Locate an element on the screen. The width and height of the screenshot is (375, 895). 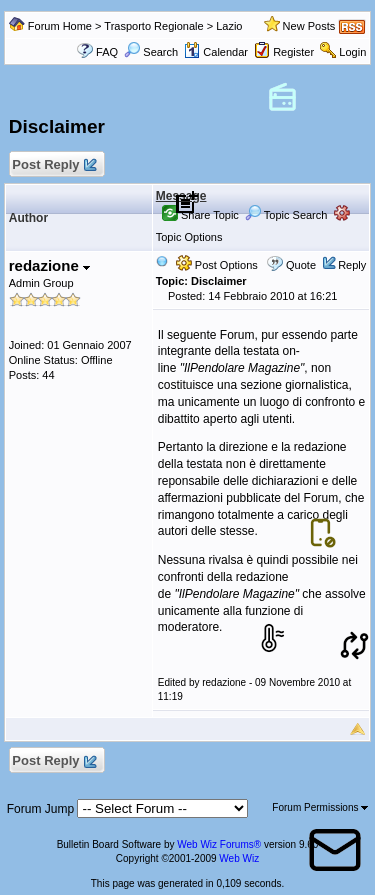
open your email inbox is located at coordinates (335, 850).